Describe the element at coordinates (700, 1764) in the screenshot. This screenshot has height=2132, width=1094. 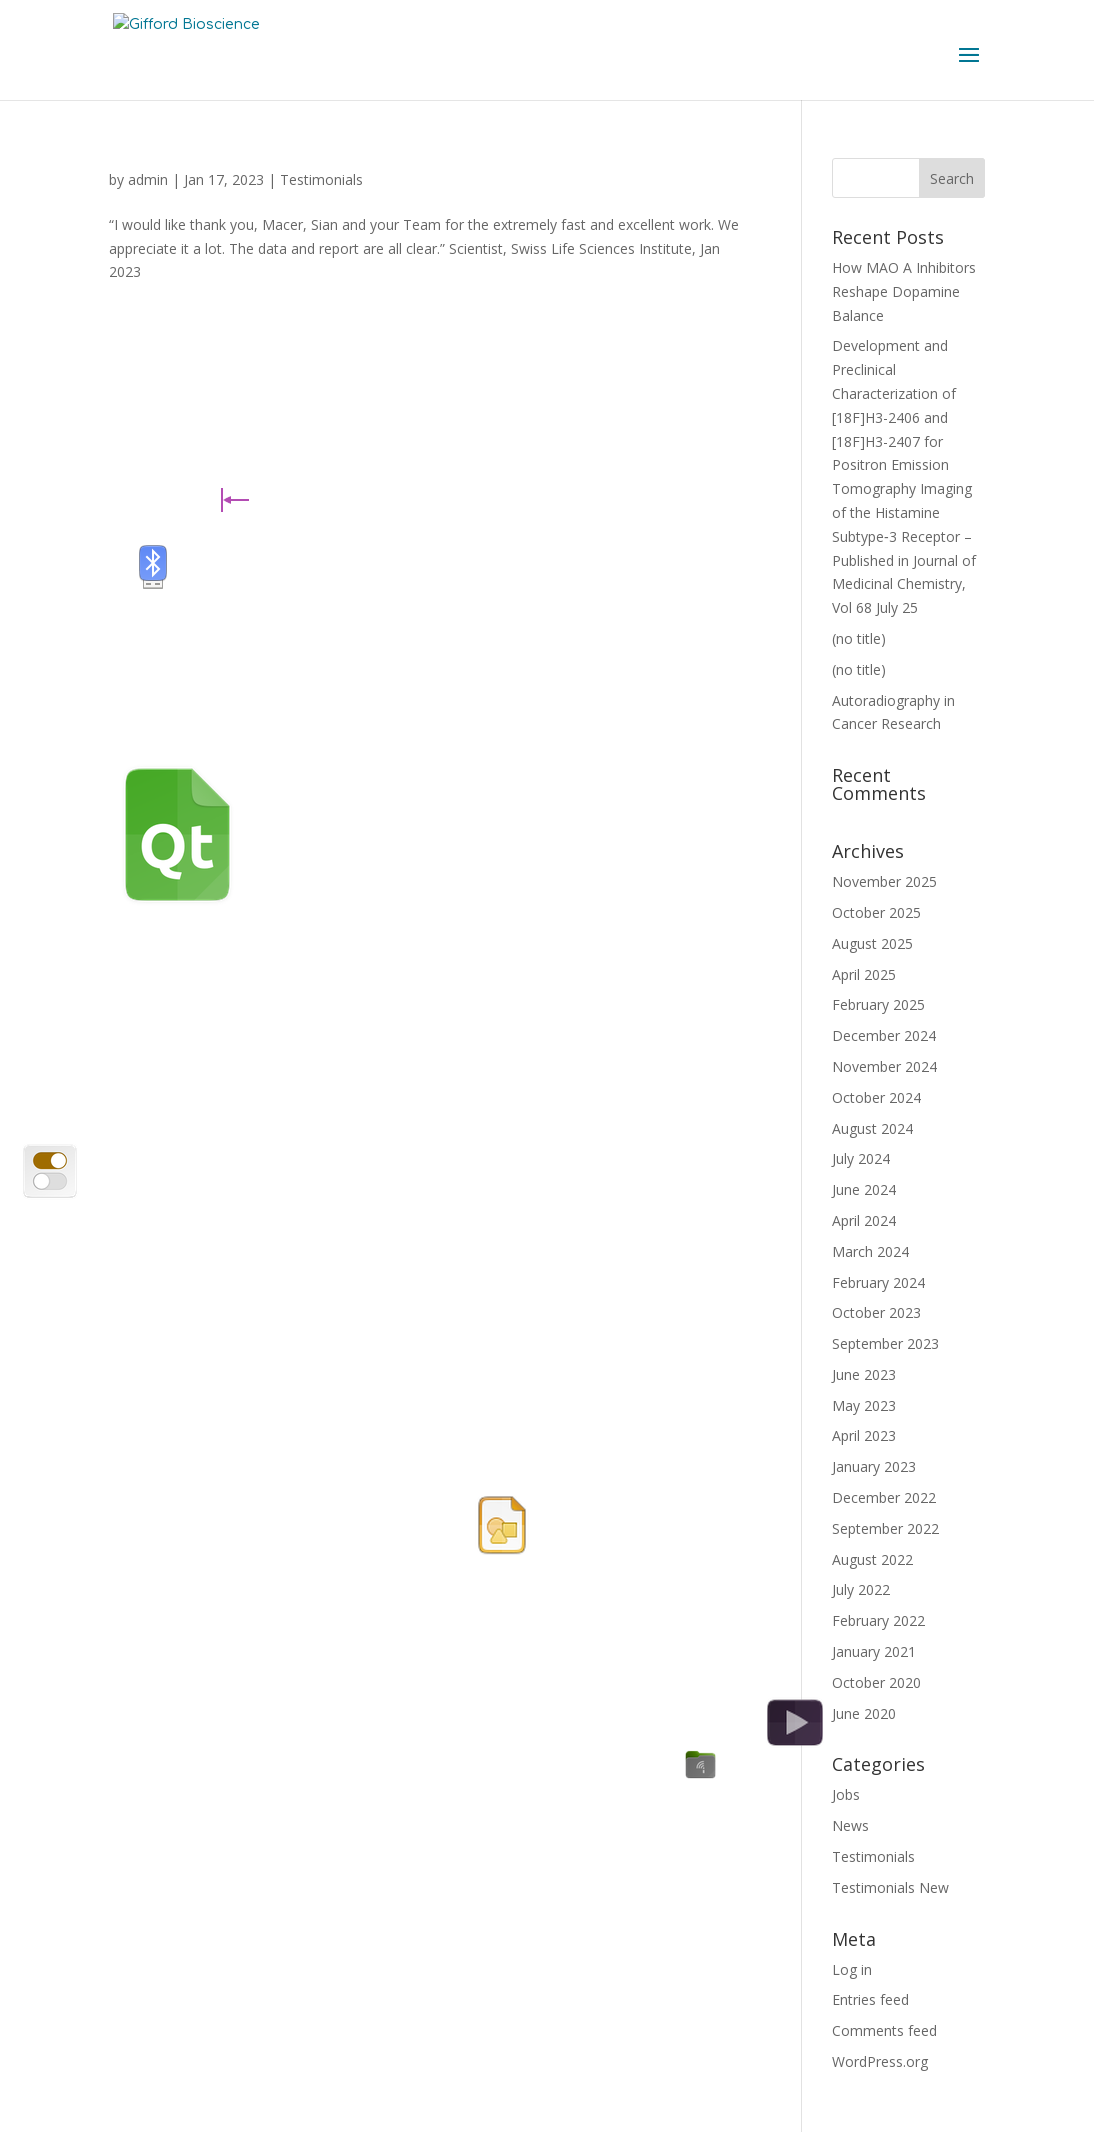
I see `open insync cloud sync folder` at that location.